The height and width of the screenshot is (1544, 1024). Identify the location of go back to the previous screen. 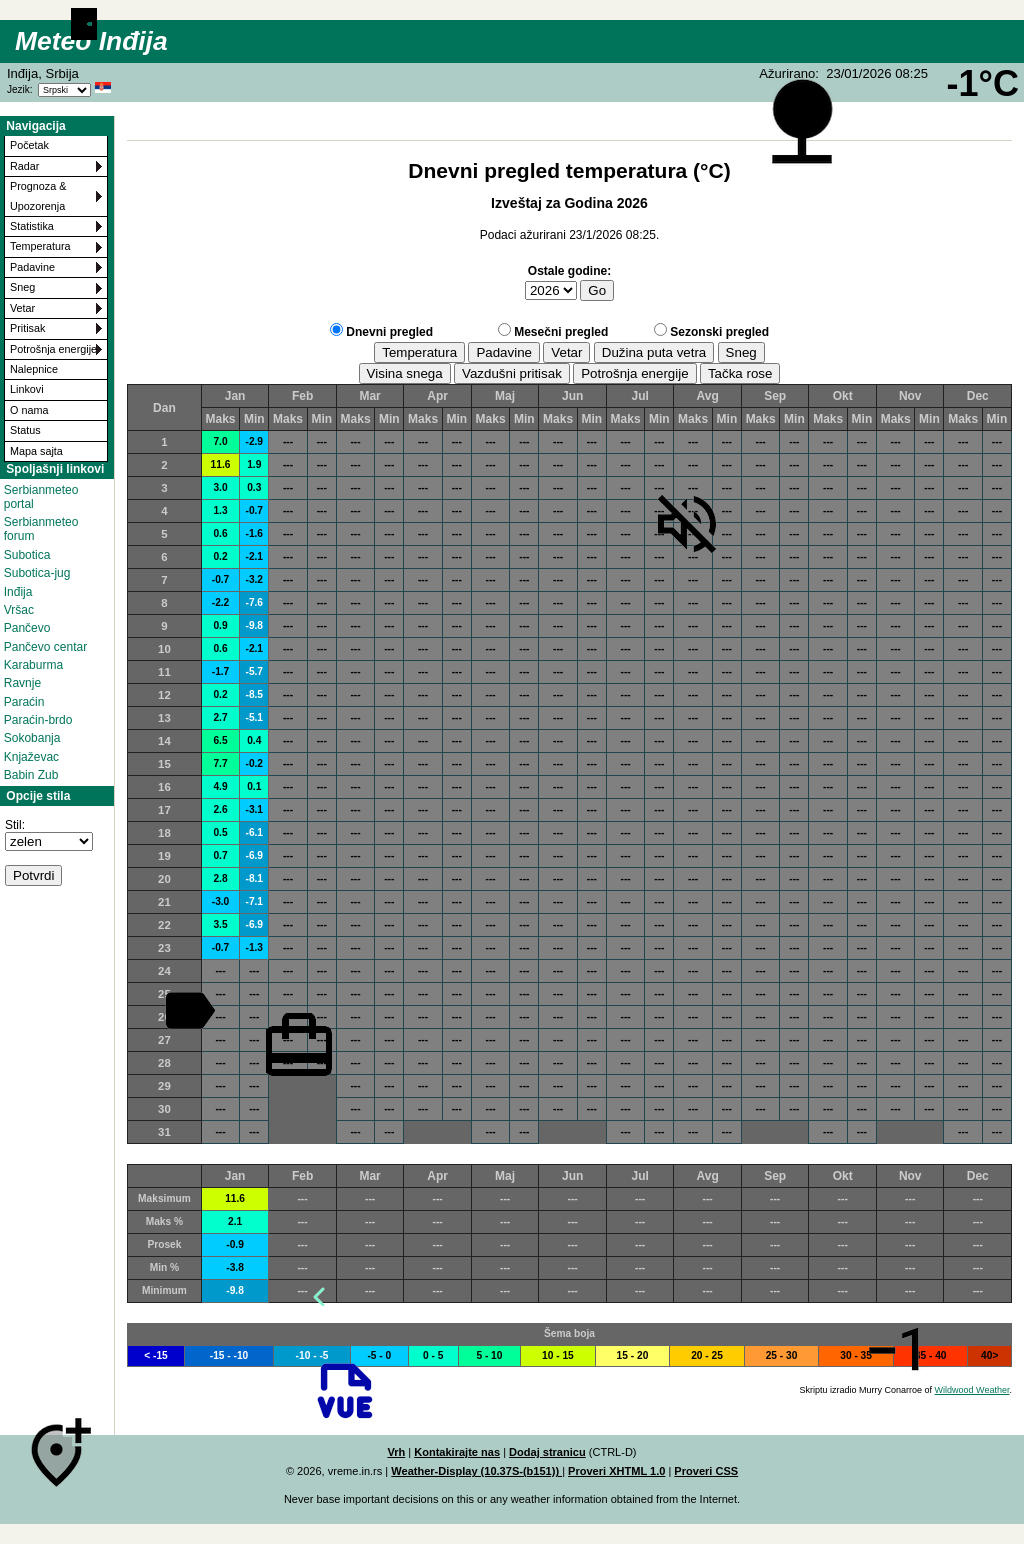
(319, 1297).